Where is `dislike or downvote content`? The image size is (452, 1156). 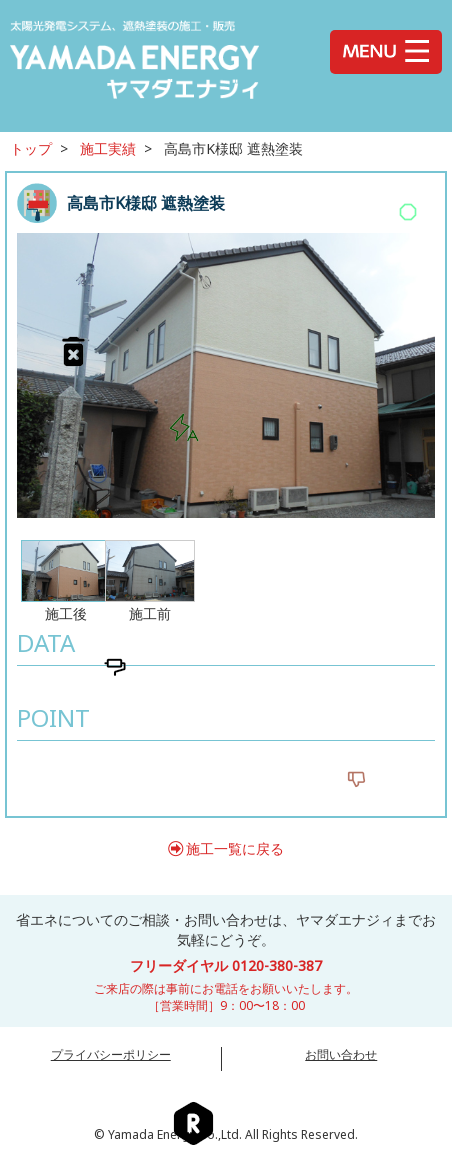
dislike or downvote content is located at coordinates (356, 778).